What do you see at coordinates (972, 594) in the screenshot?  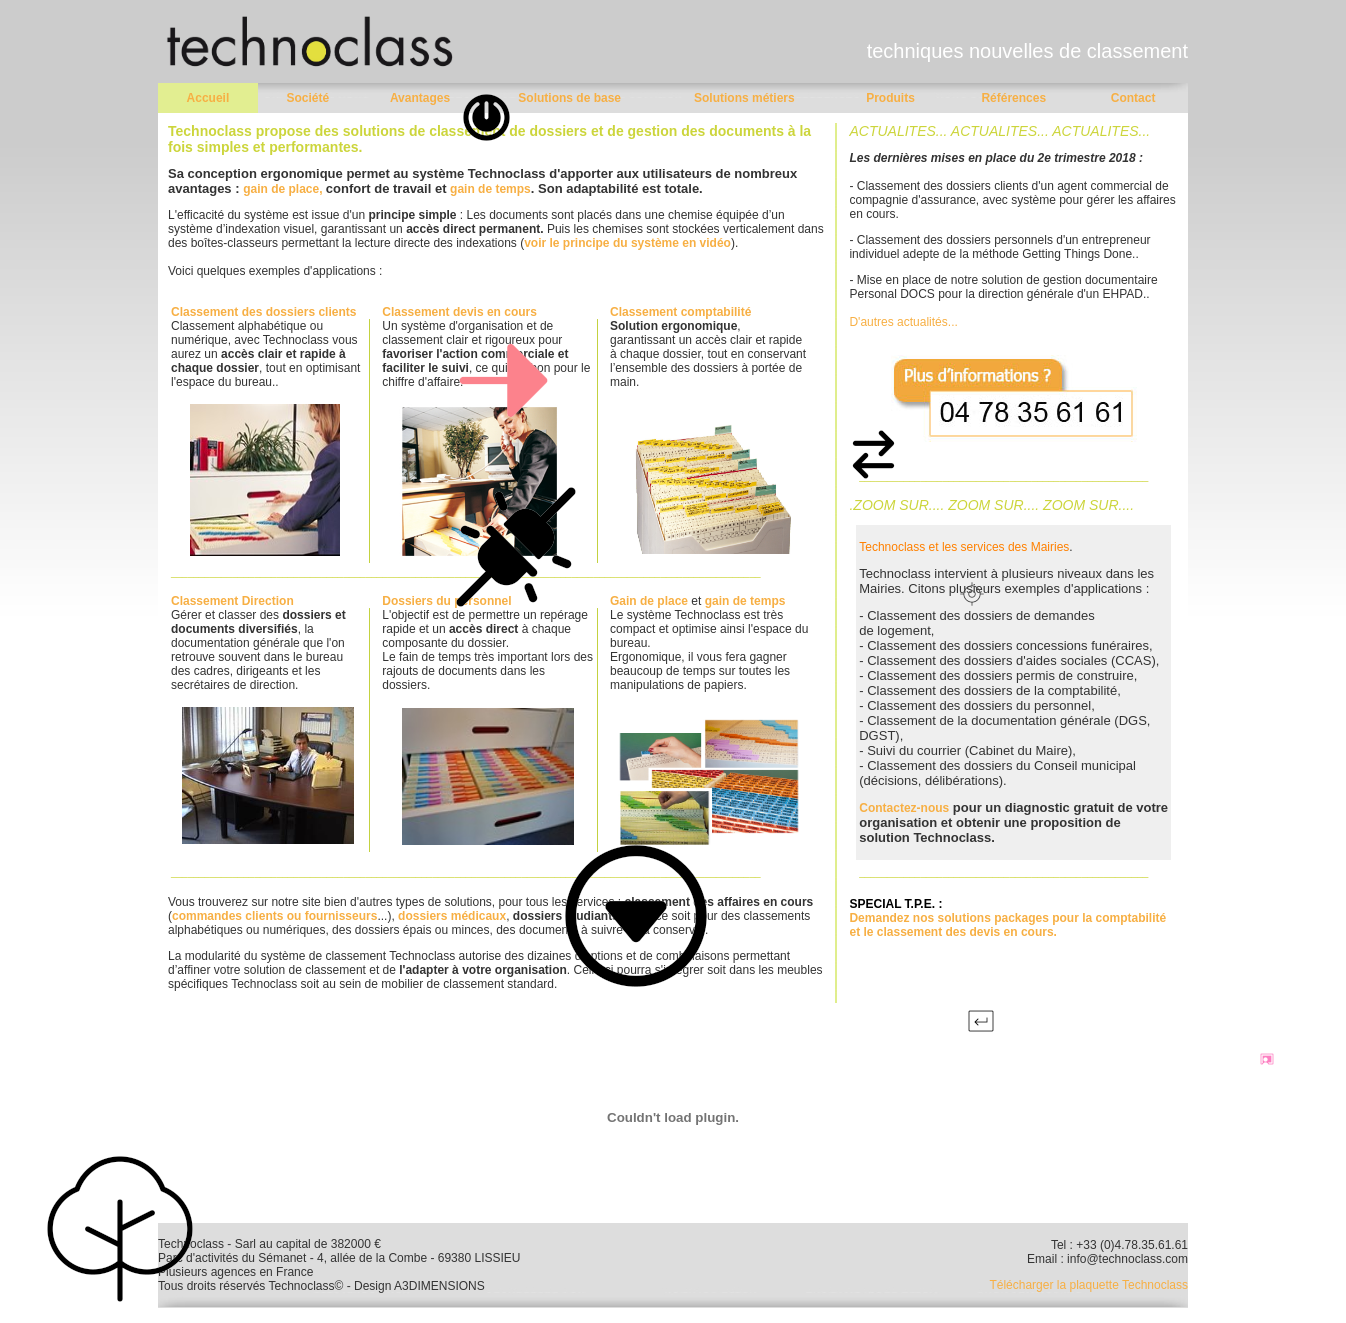 I see `center map on current location` at bounding box center [972, 594].